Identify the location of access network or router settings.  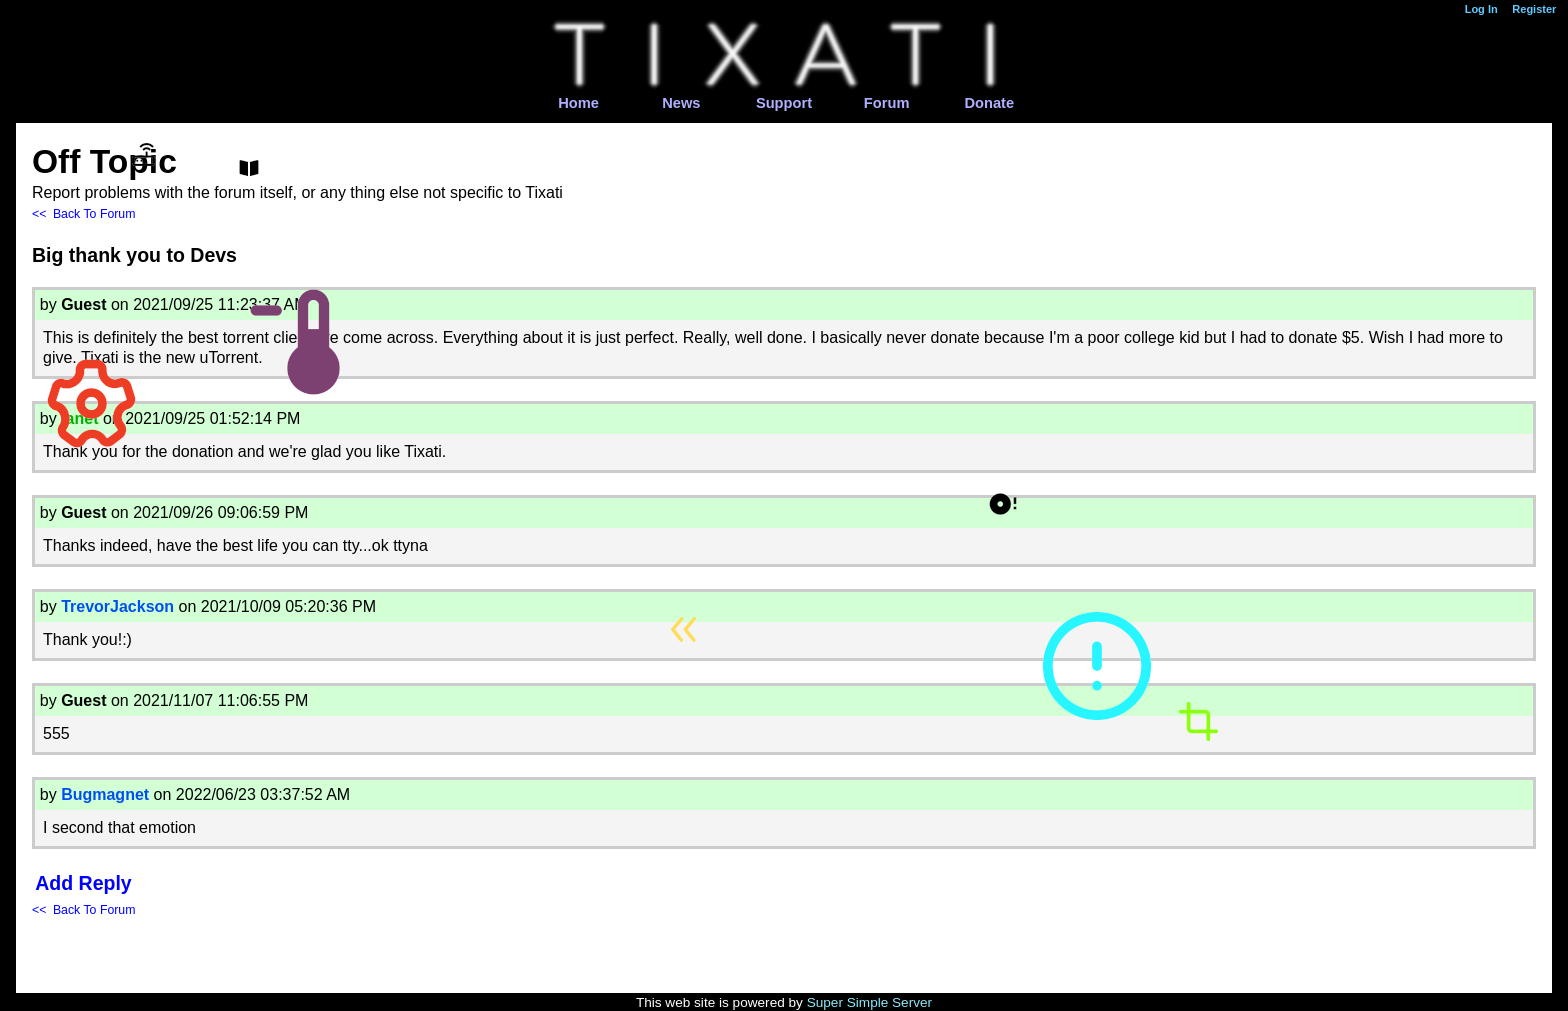
(143, 154).